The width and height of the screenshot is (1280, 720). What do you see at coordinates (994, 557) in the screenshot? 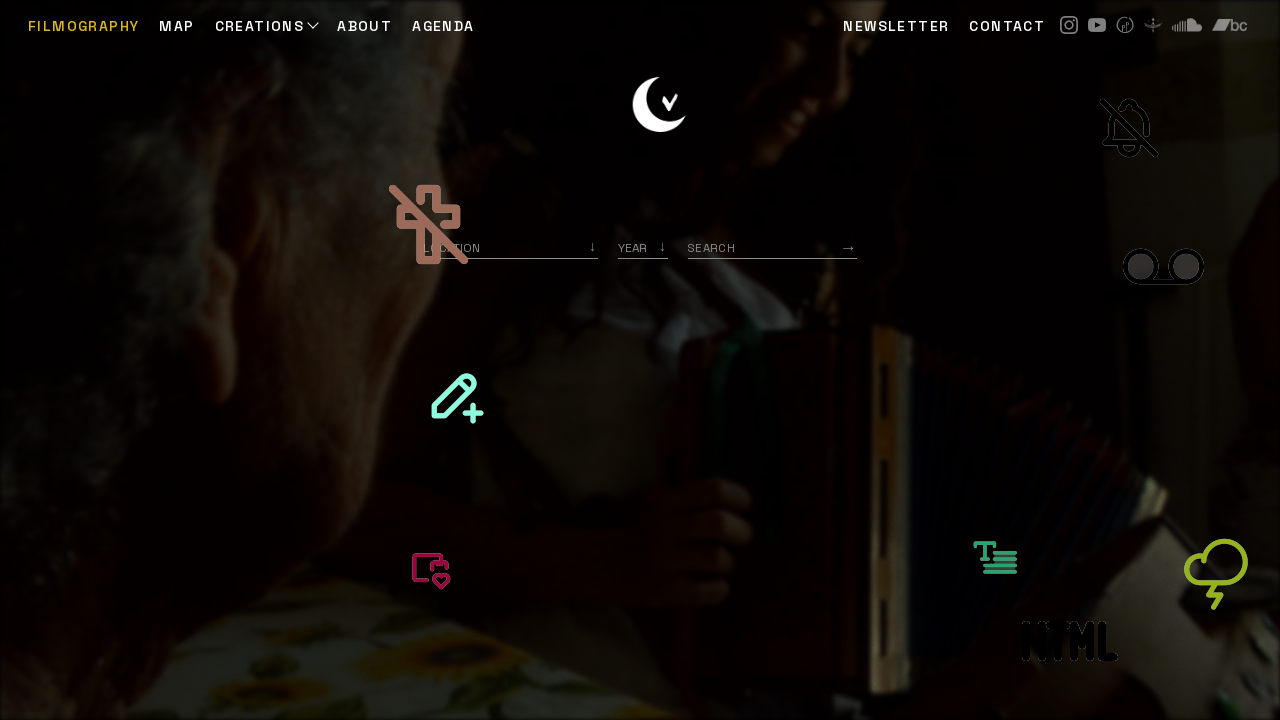
I see `read article from The New York Times` at bounding box center [994, 557].